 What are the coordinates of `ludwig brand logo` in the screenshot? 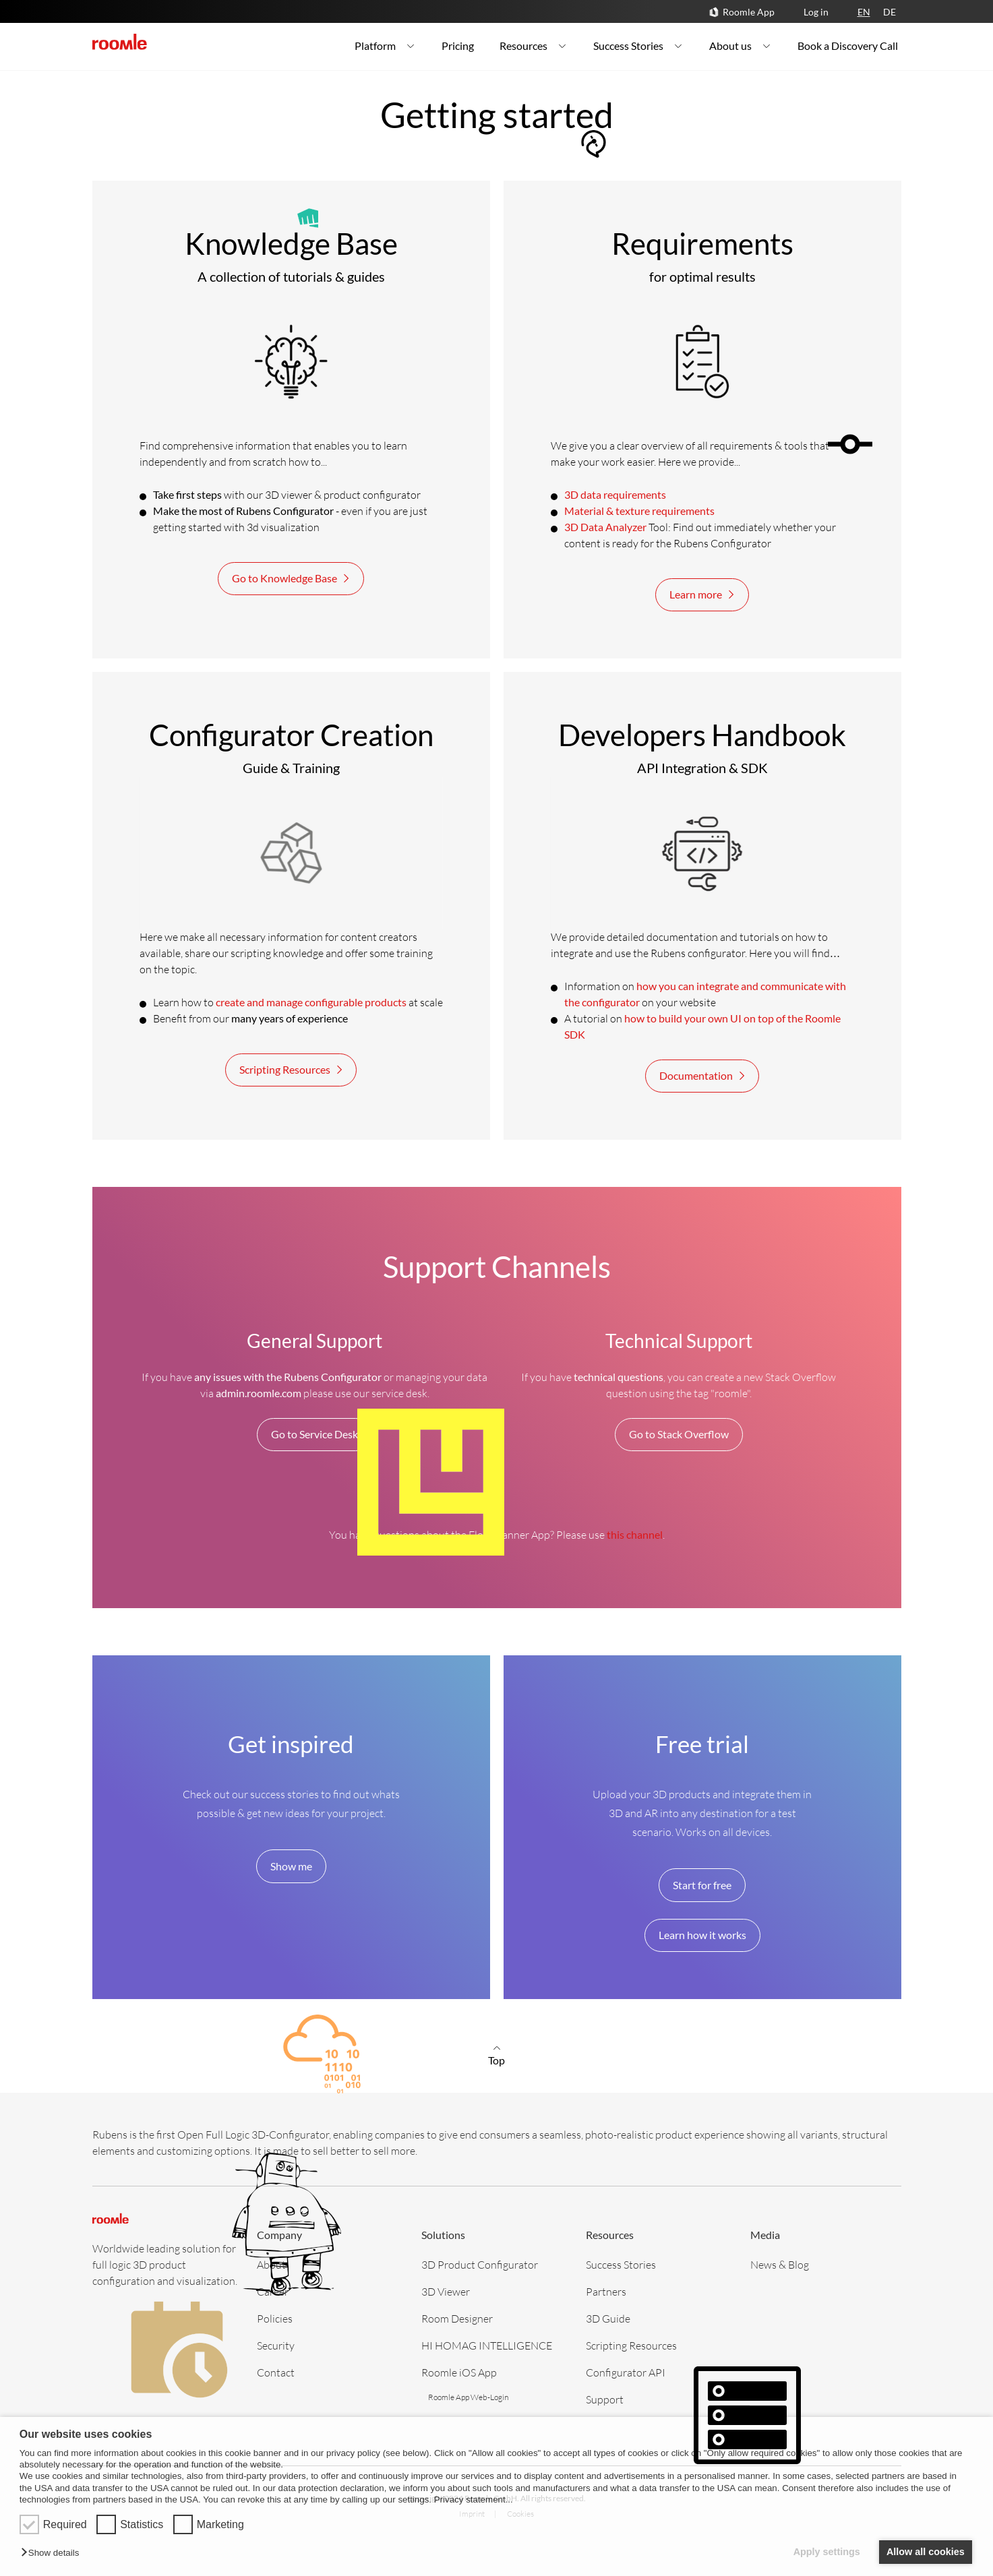 It's located at (431, 1482).